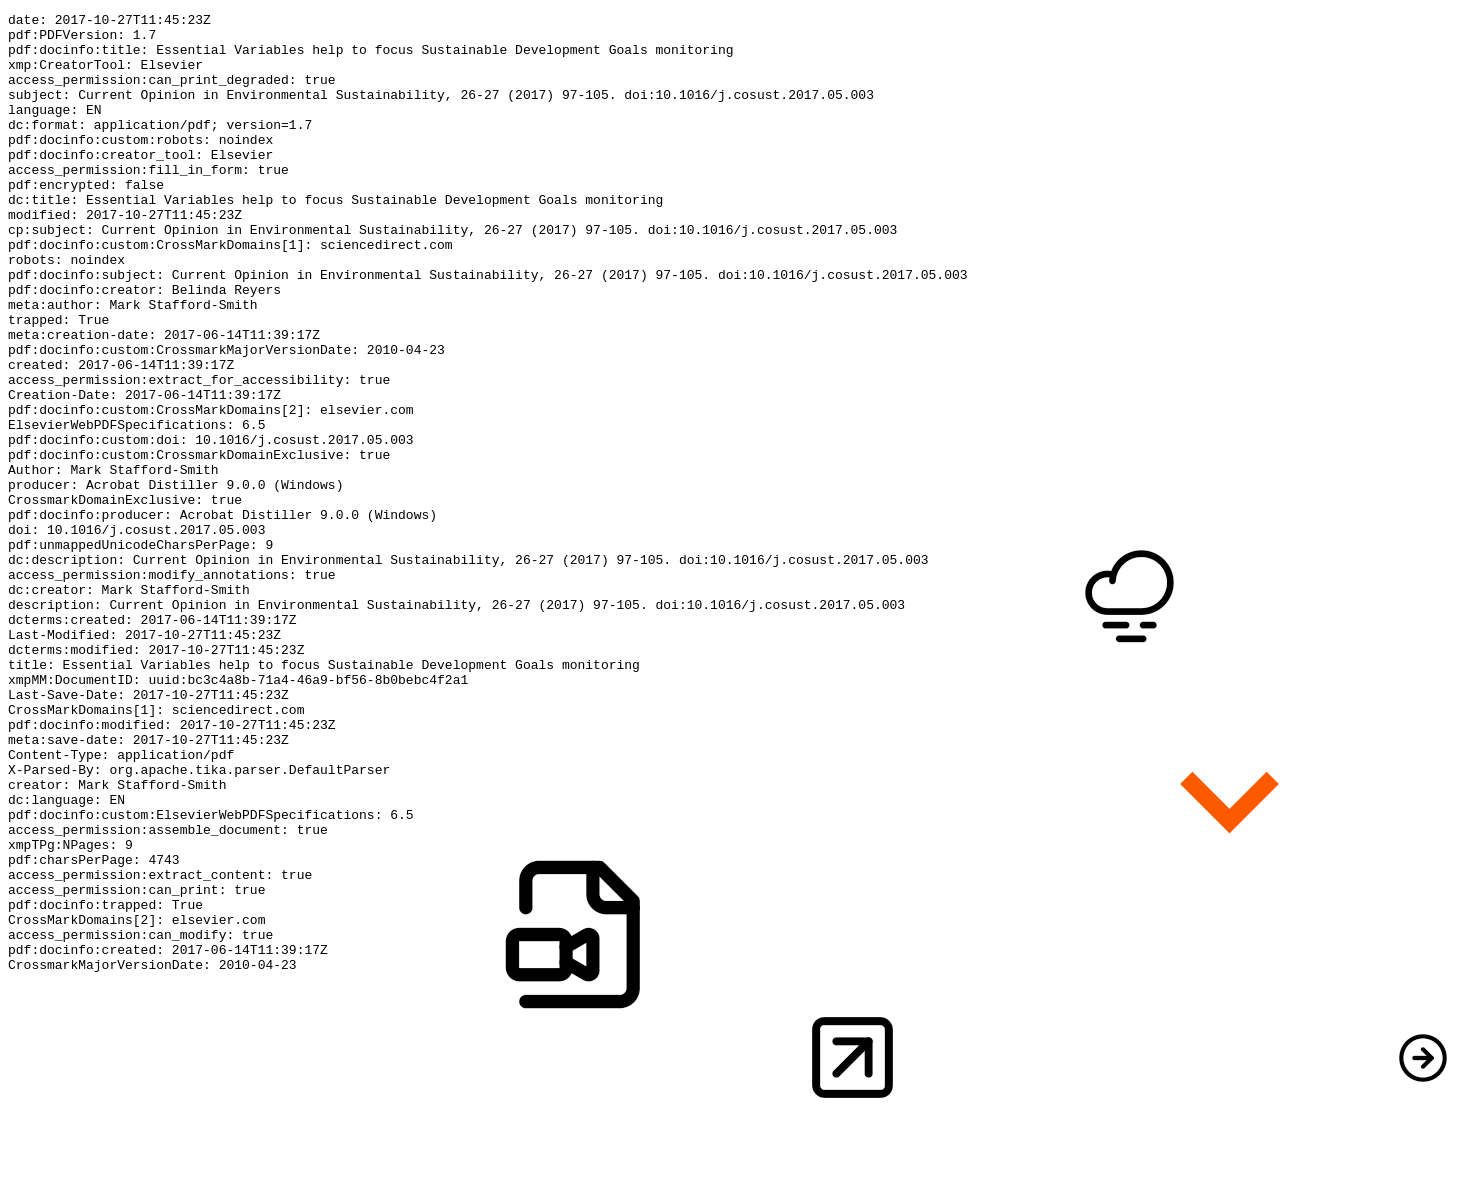 The width and height of the screenshot is (1460, 1178). What do you see at coordinates (852, 1057) in the screenshot?
I see `open link in a new window or tab` at bounding box center [852, 1057].